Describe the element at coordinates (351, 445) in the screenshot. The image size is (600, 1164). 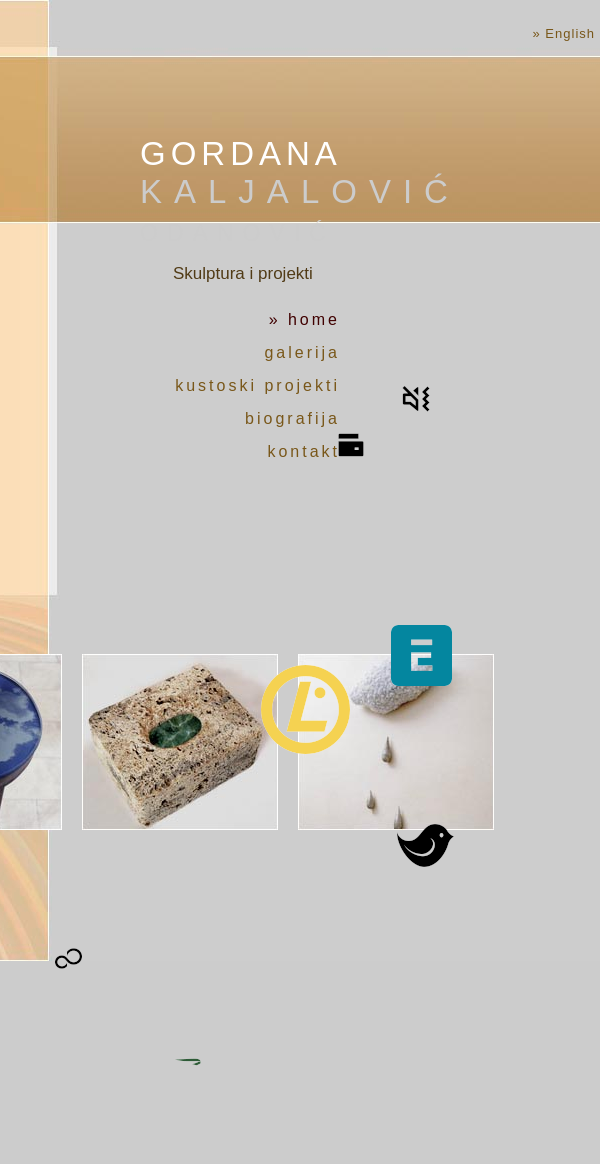
I see `access your digital wallet` at that location.